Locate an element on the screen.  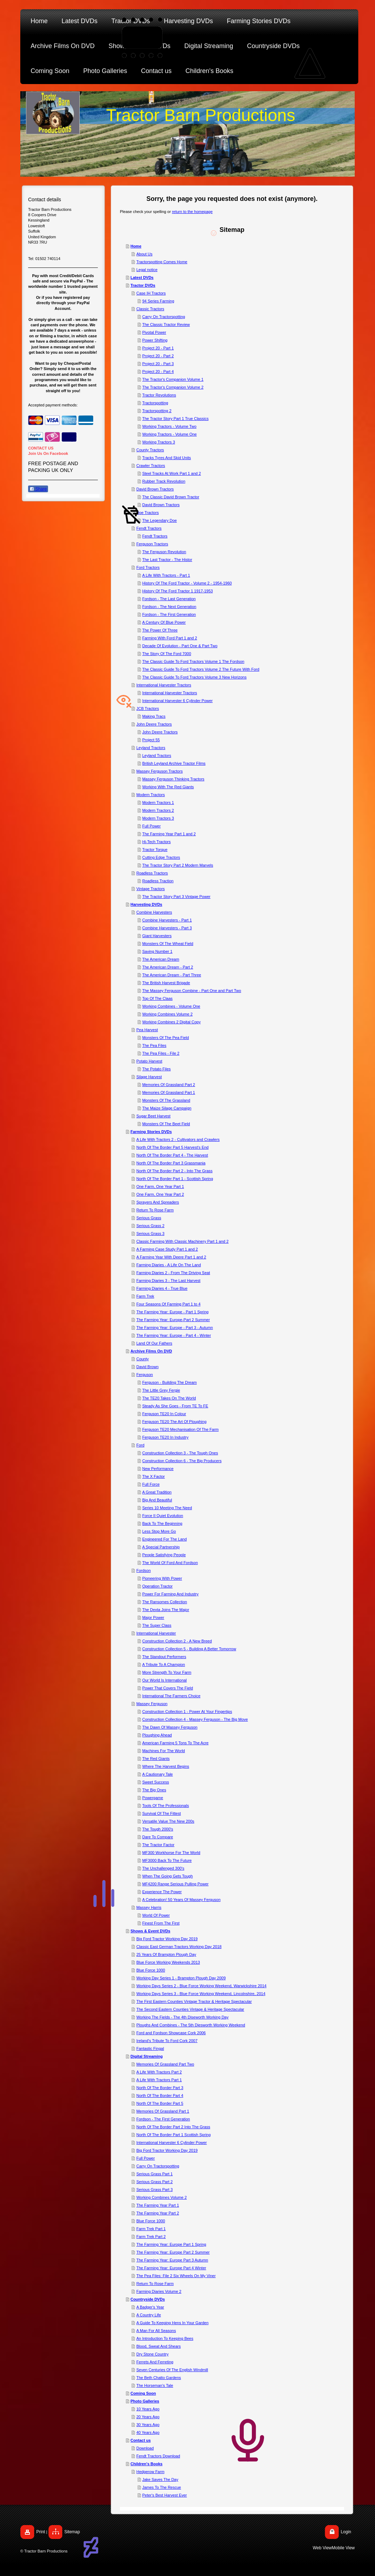
view analytics or statistics is located at coordinates (104, 1894).